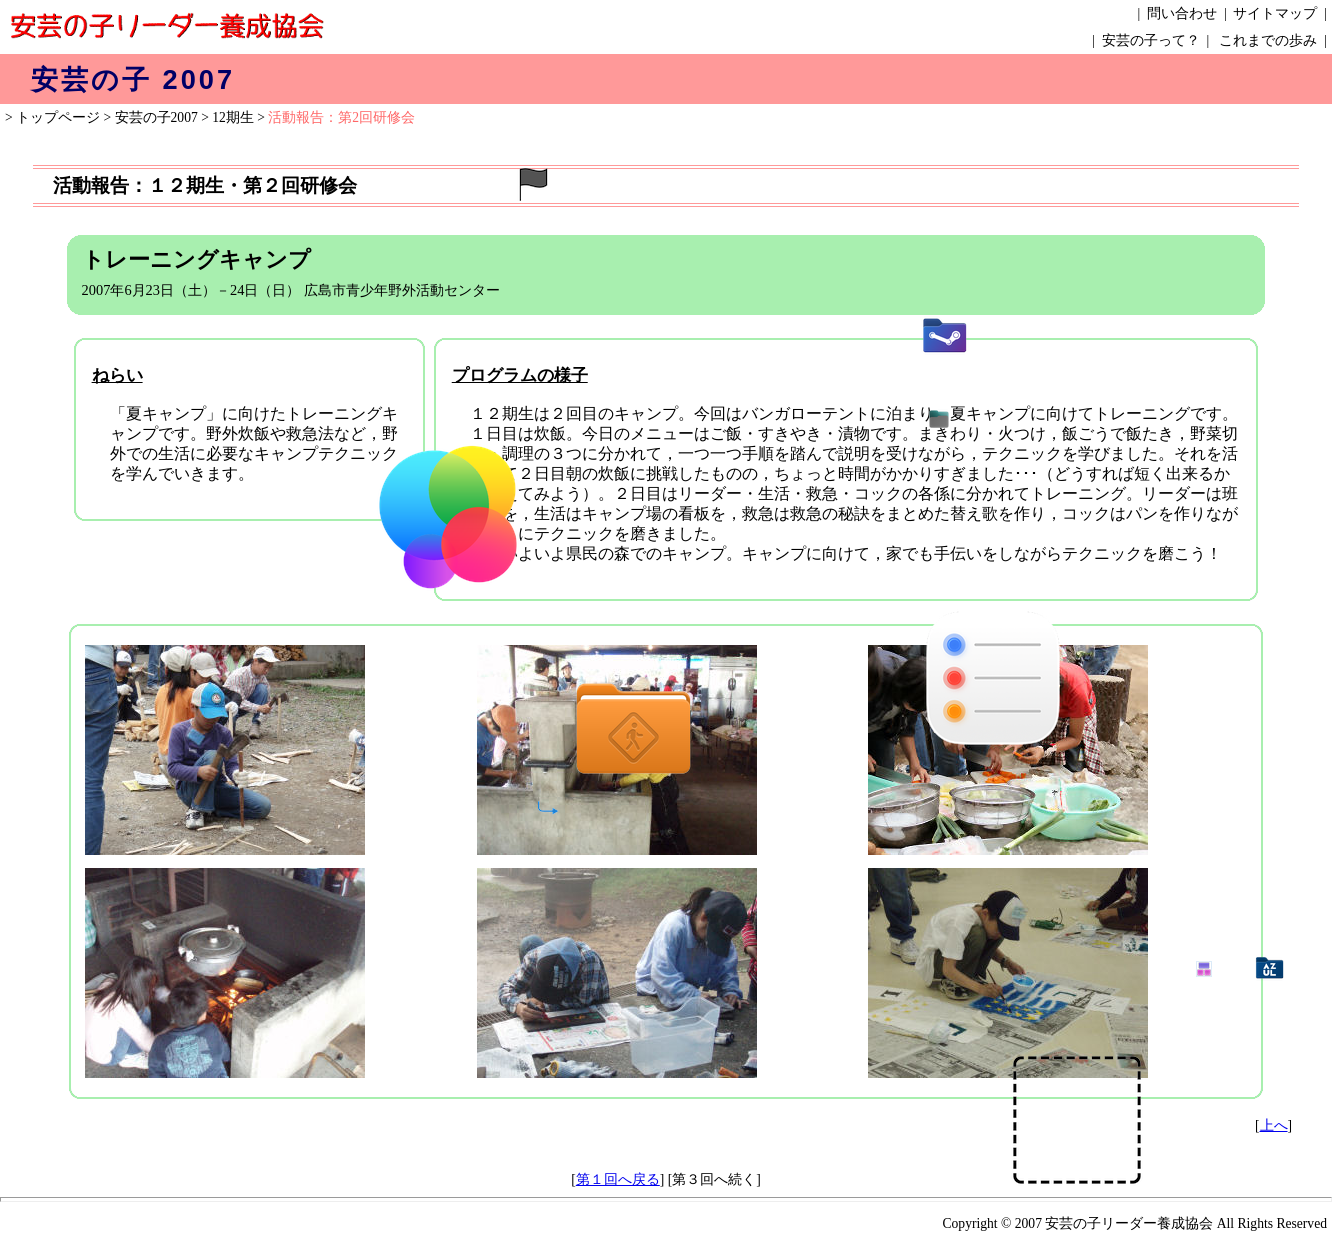 This screenshot has width=1332, height=1237. What do you see at coordinates (548, 806) in the screenshot?
I see `forward an email to another recipient` at bounding box center [548, 806].